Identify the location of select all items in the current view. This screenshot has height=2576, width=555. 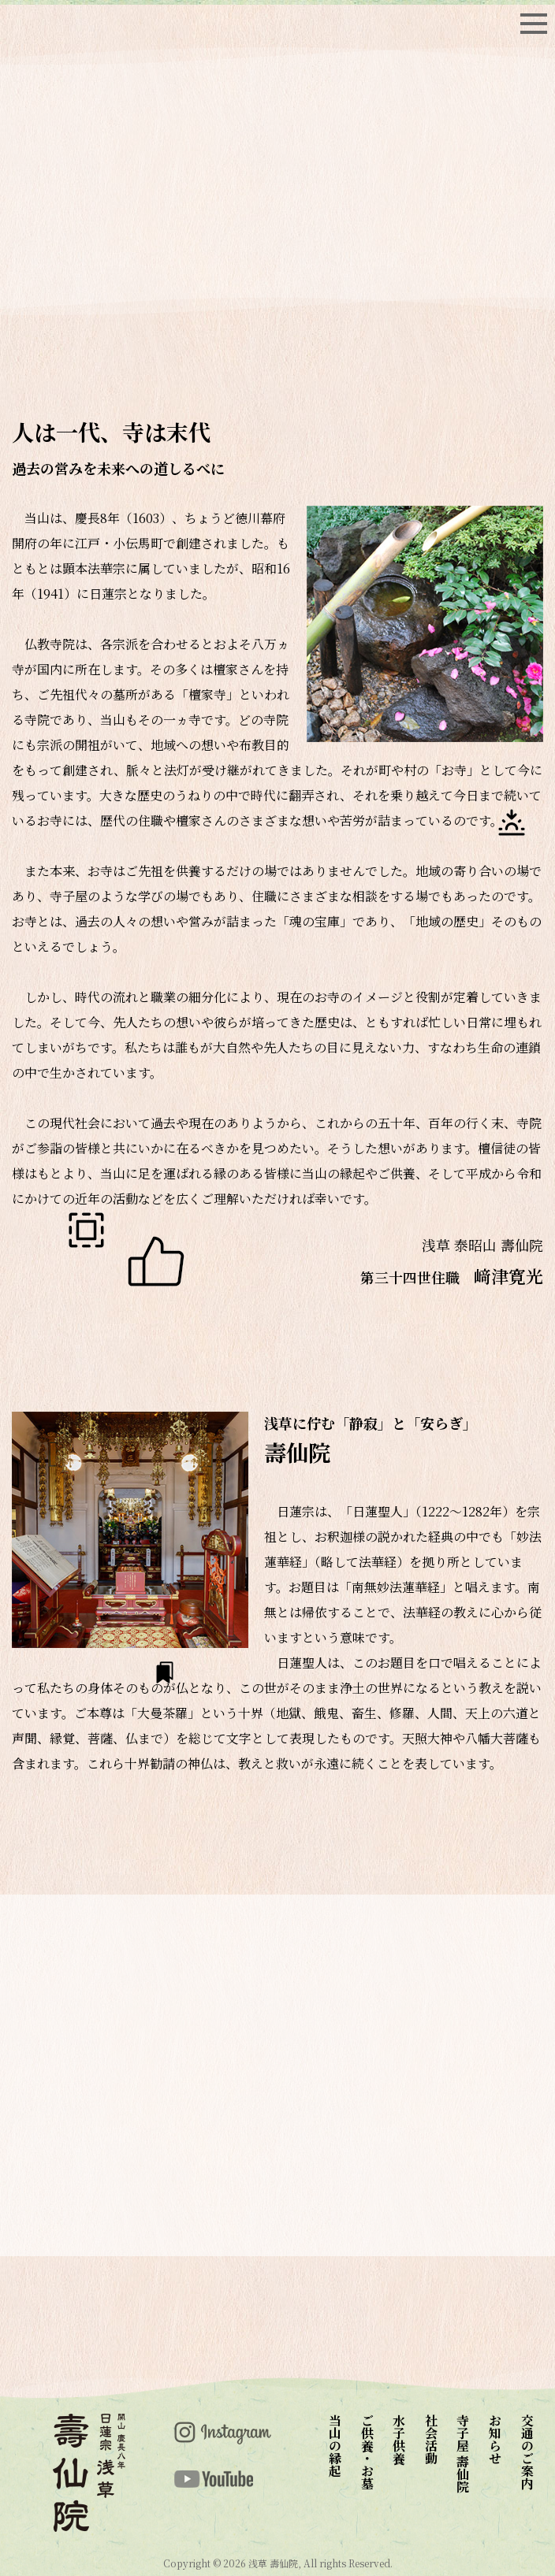
(86, 1230).